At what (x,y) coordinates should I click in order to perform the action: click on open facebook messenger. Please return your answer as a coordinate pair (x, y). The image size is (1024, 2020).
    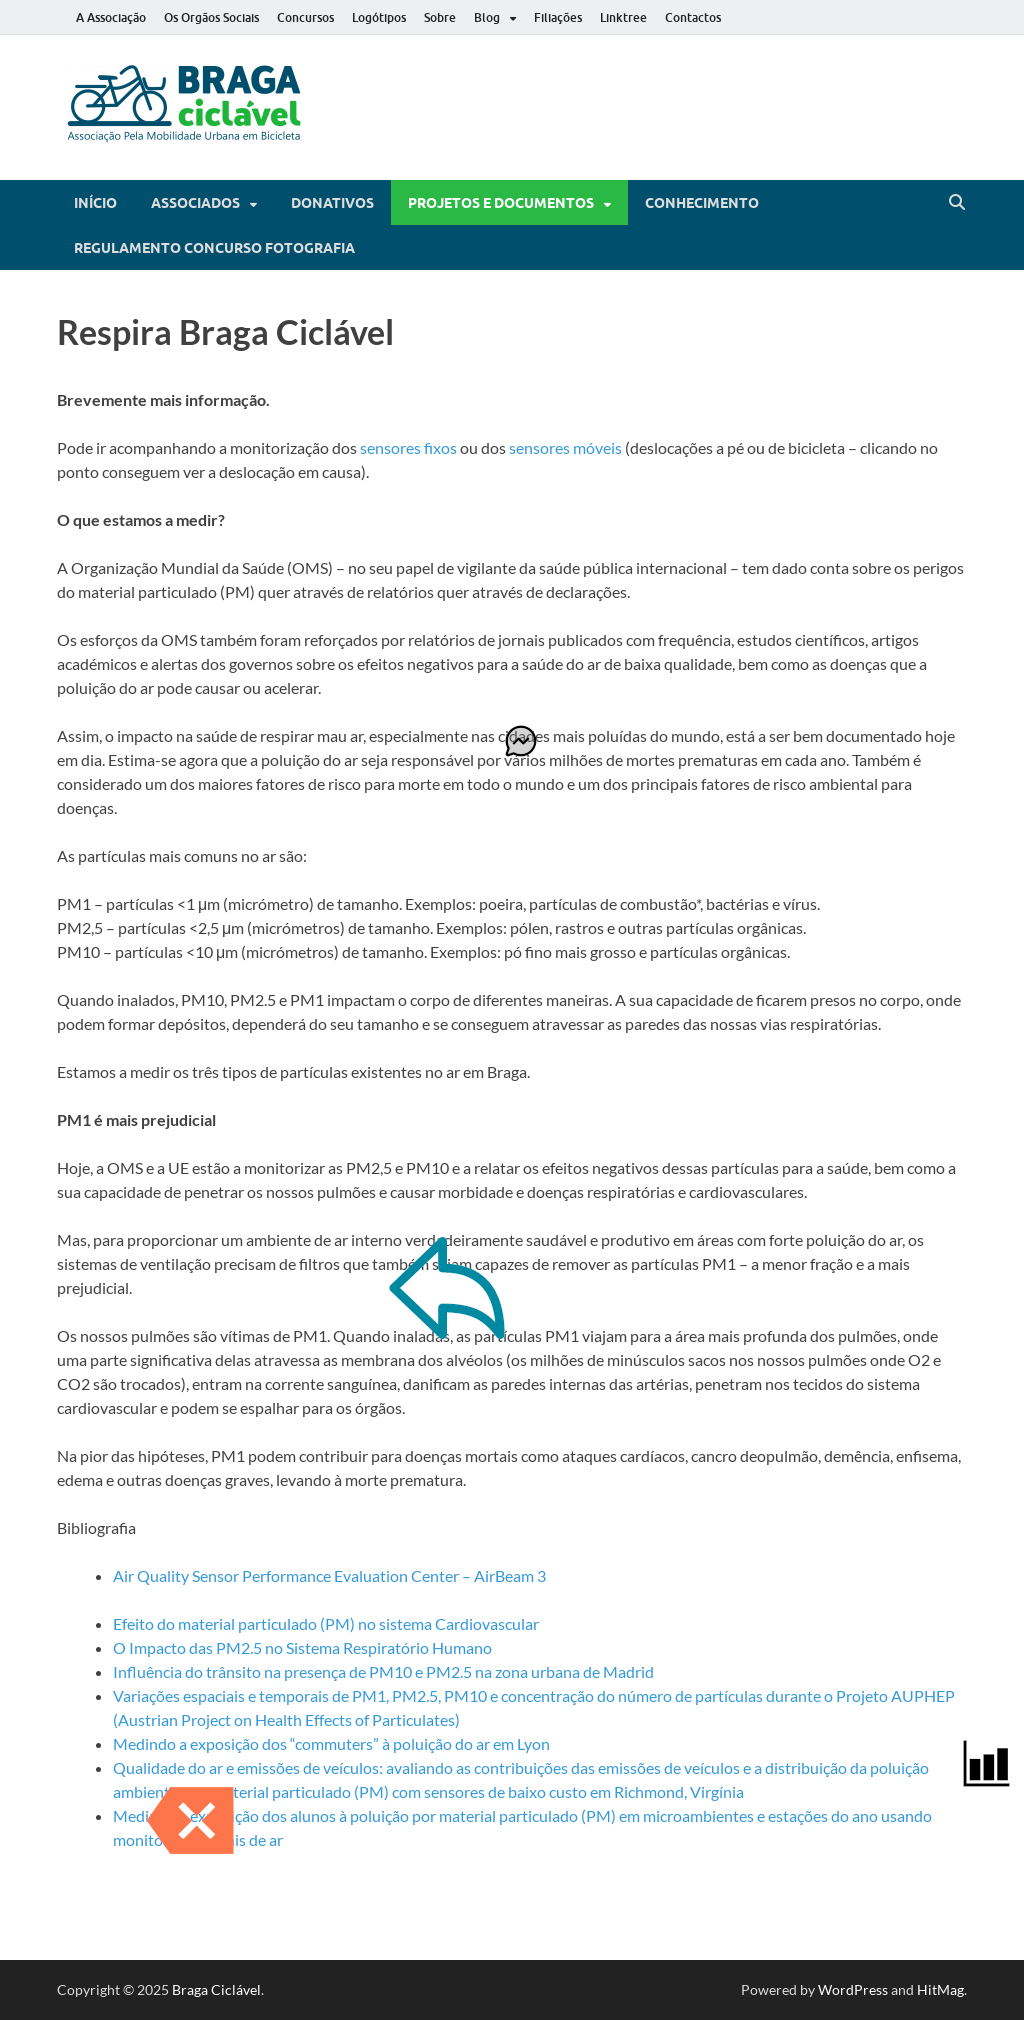
    Looking at the image, I should click on (521, 741).